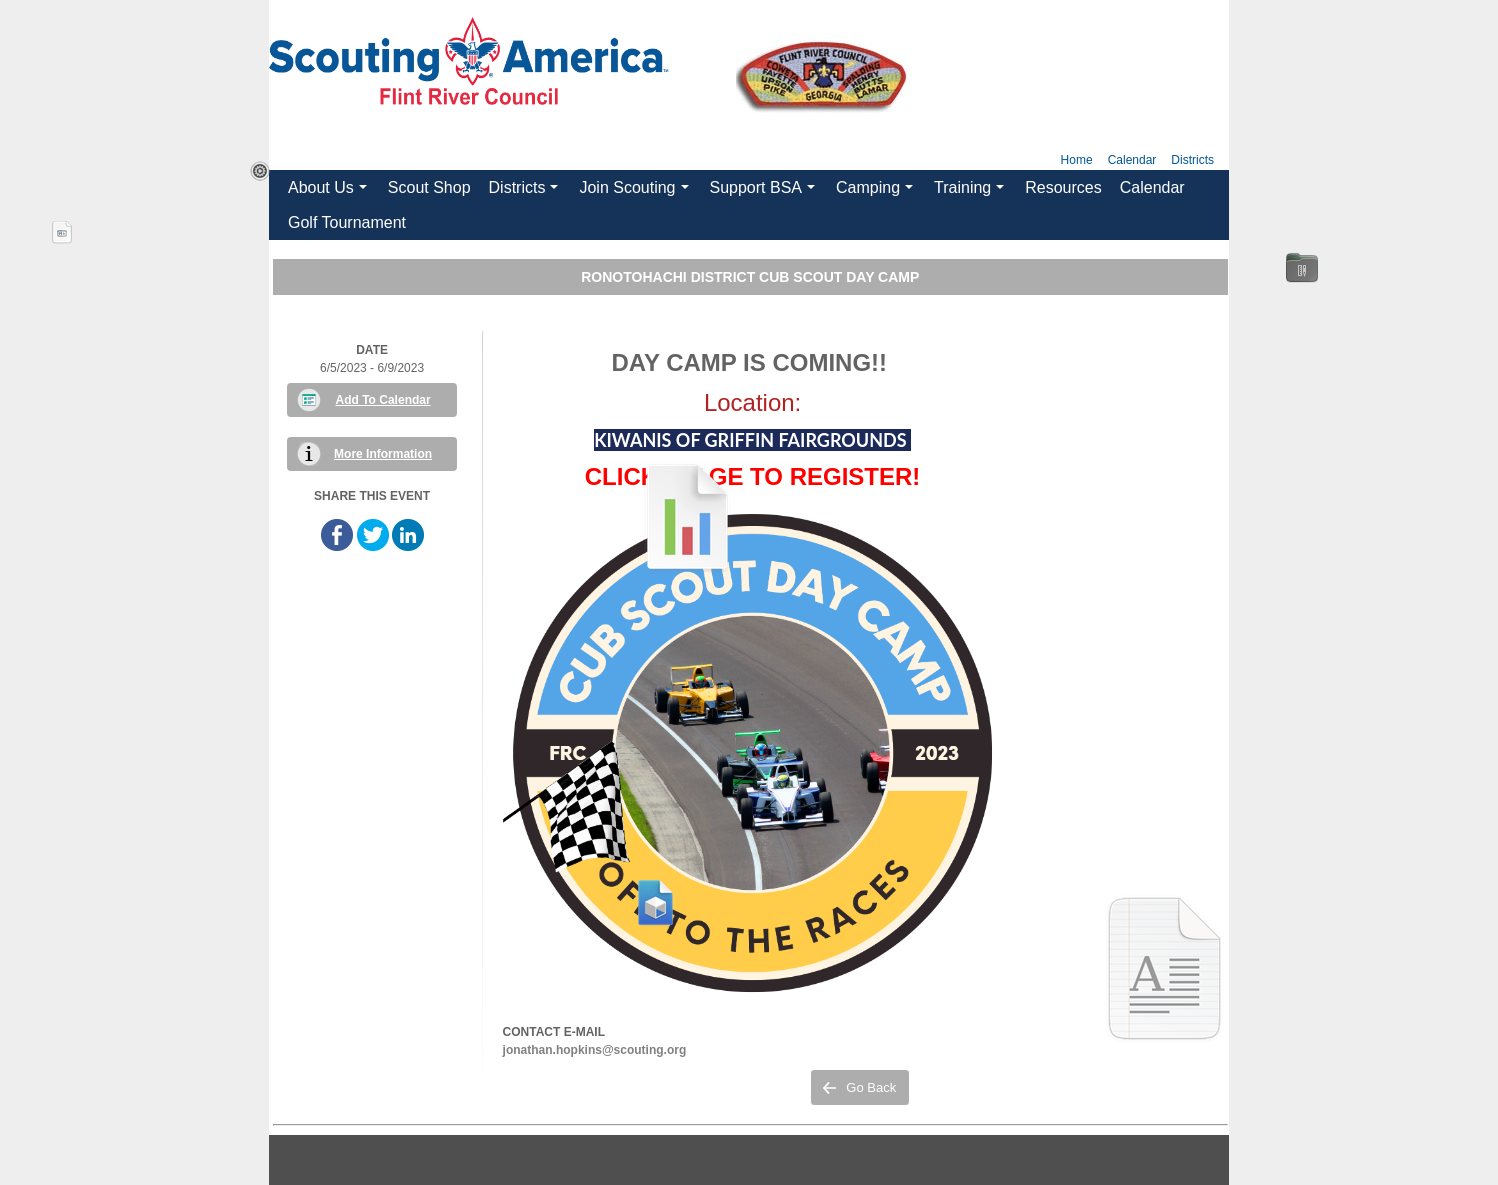 The height and width of the screenshot is (1185, 1498). What do you see at coordinates (1164, 968) in the screenshot?
I see `a rich text or formatted document file` at bounding box center [1164, 968].